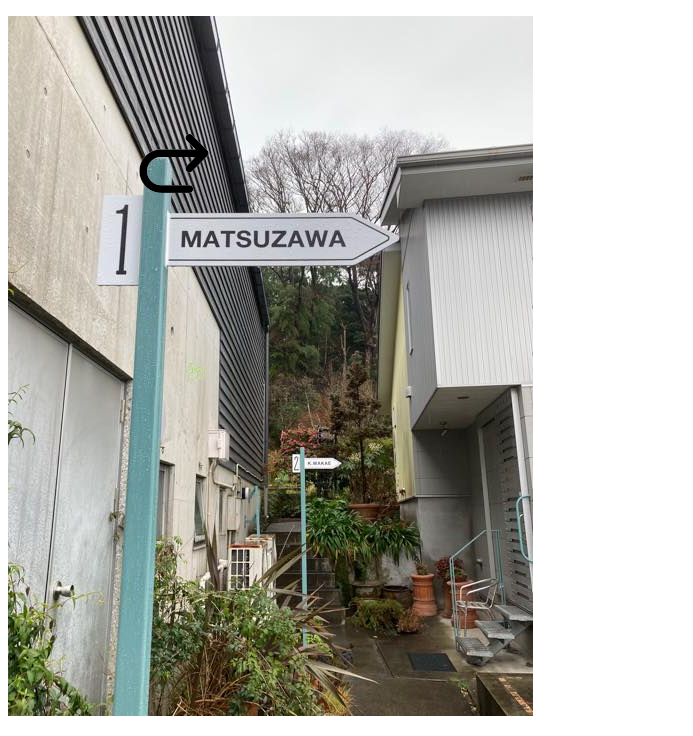 Image resolution: width=693 pixels, height=736 pixels. What do you see at coordinates (174, 166) in the screenshot?
I see `redo or repeat last action` at bounding box center [174, 166].